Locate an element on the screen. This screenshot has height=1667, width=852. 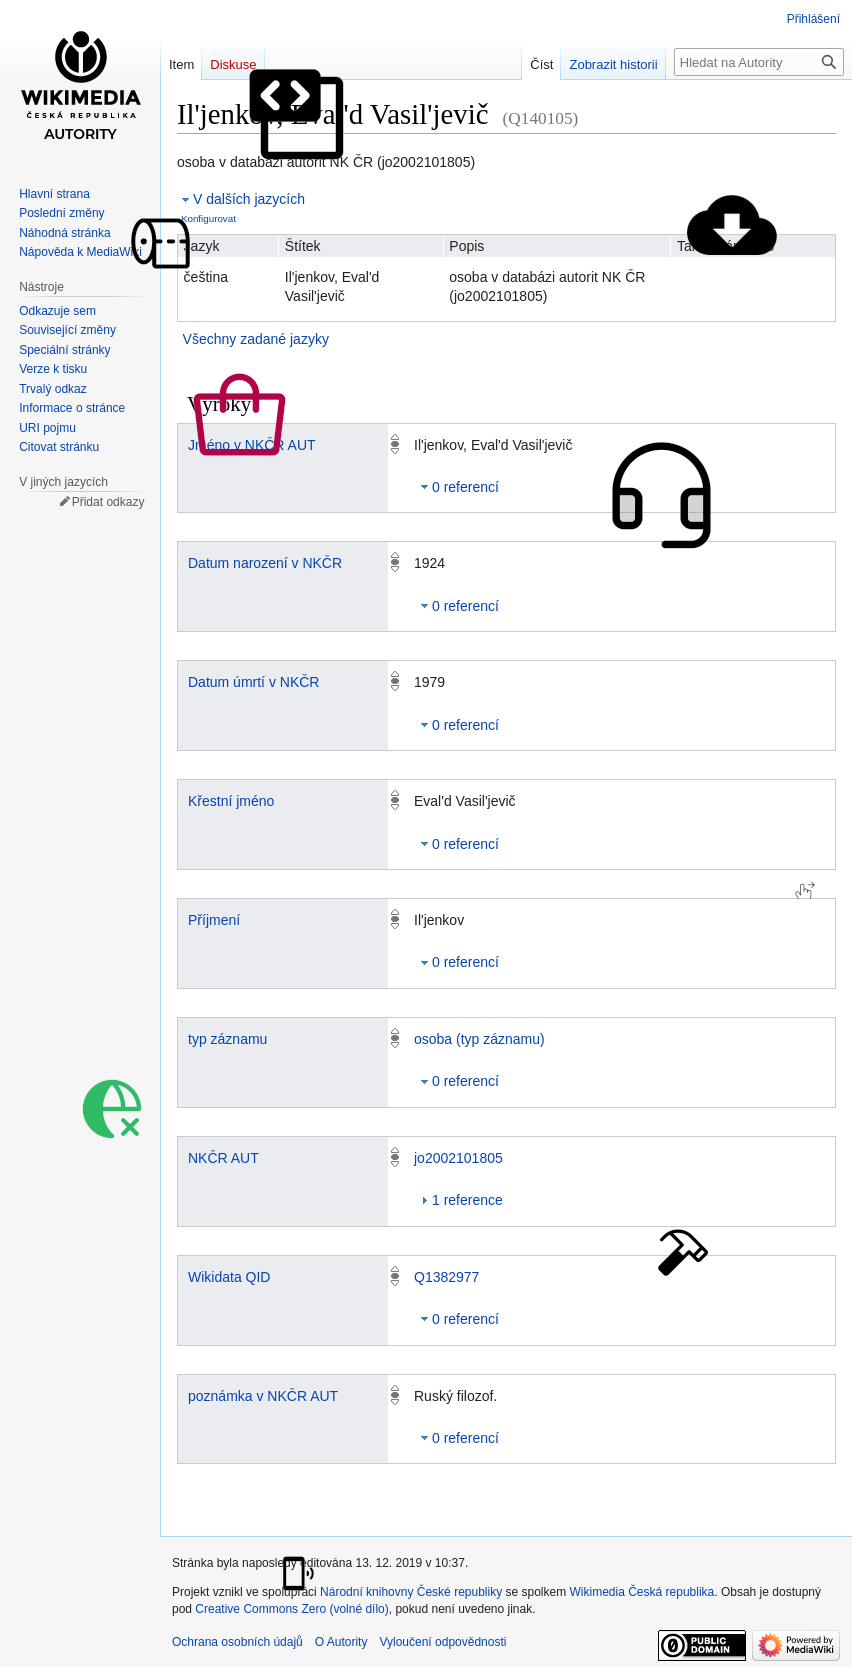
contact customer support is located at coordinates (661, 491).